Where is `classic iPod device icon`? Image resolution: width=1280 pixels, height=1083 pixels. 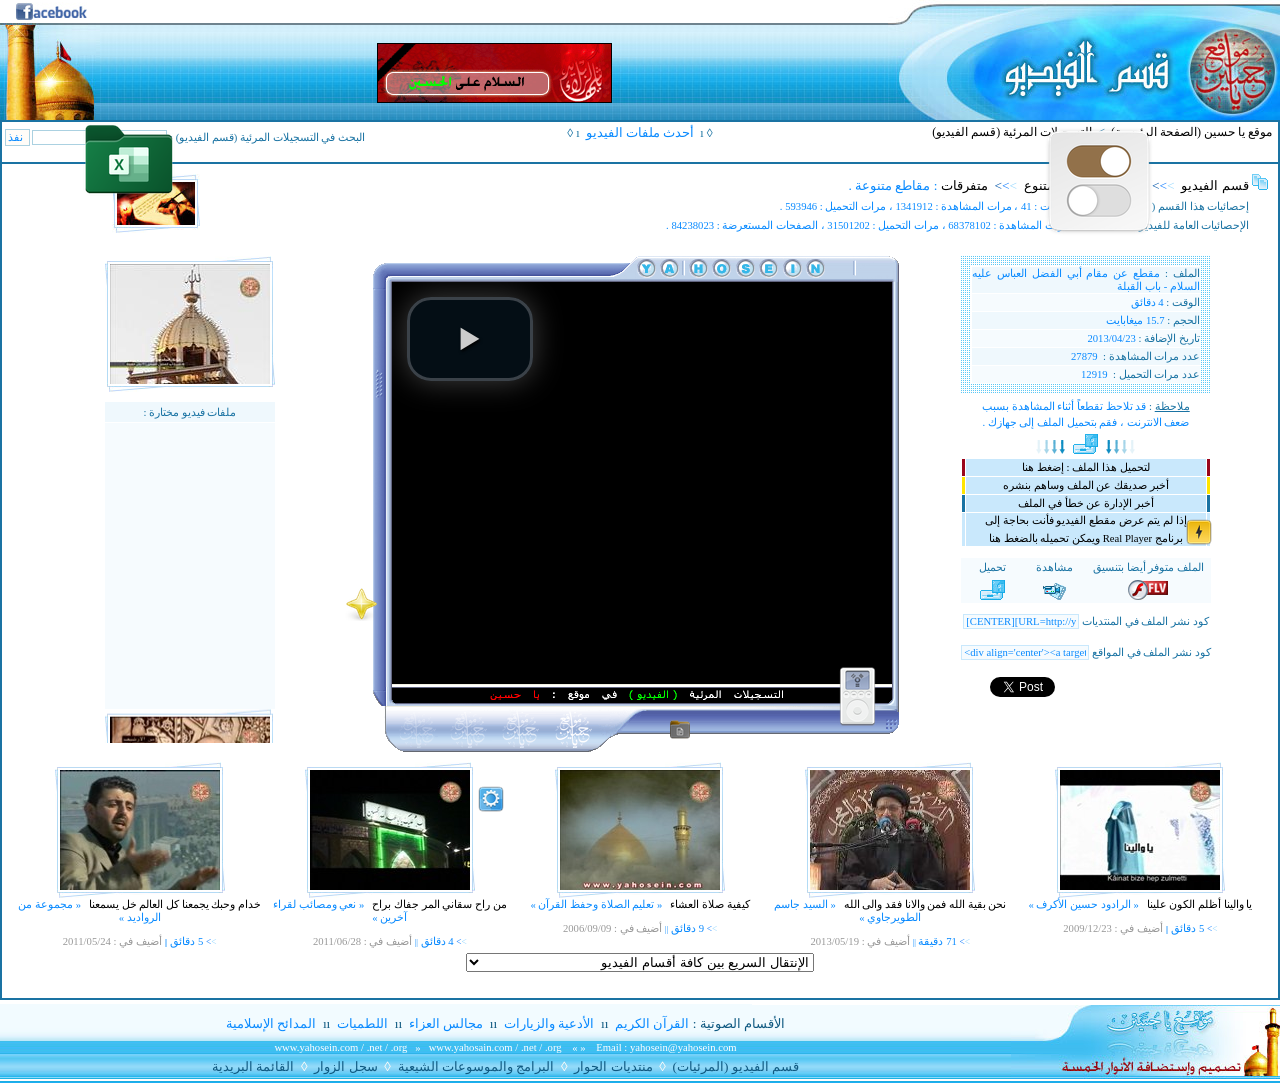 classic iPod device icon is located at coordinates (857, 696).